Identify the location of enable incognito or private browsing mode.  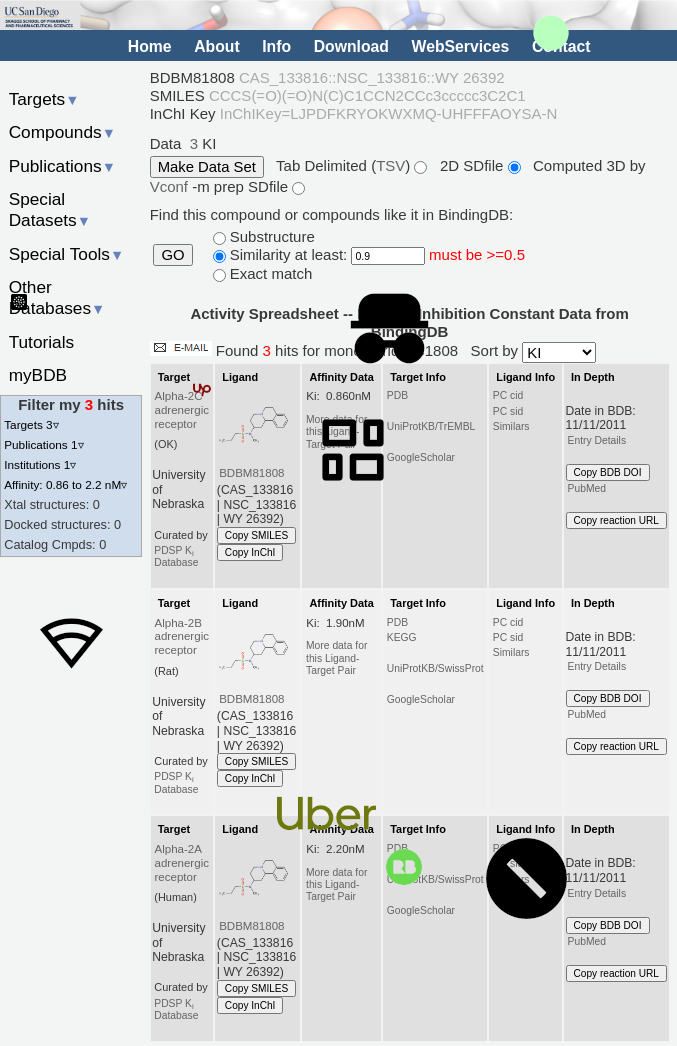
(389, 328).